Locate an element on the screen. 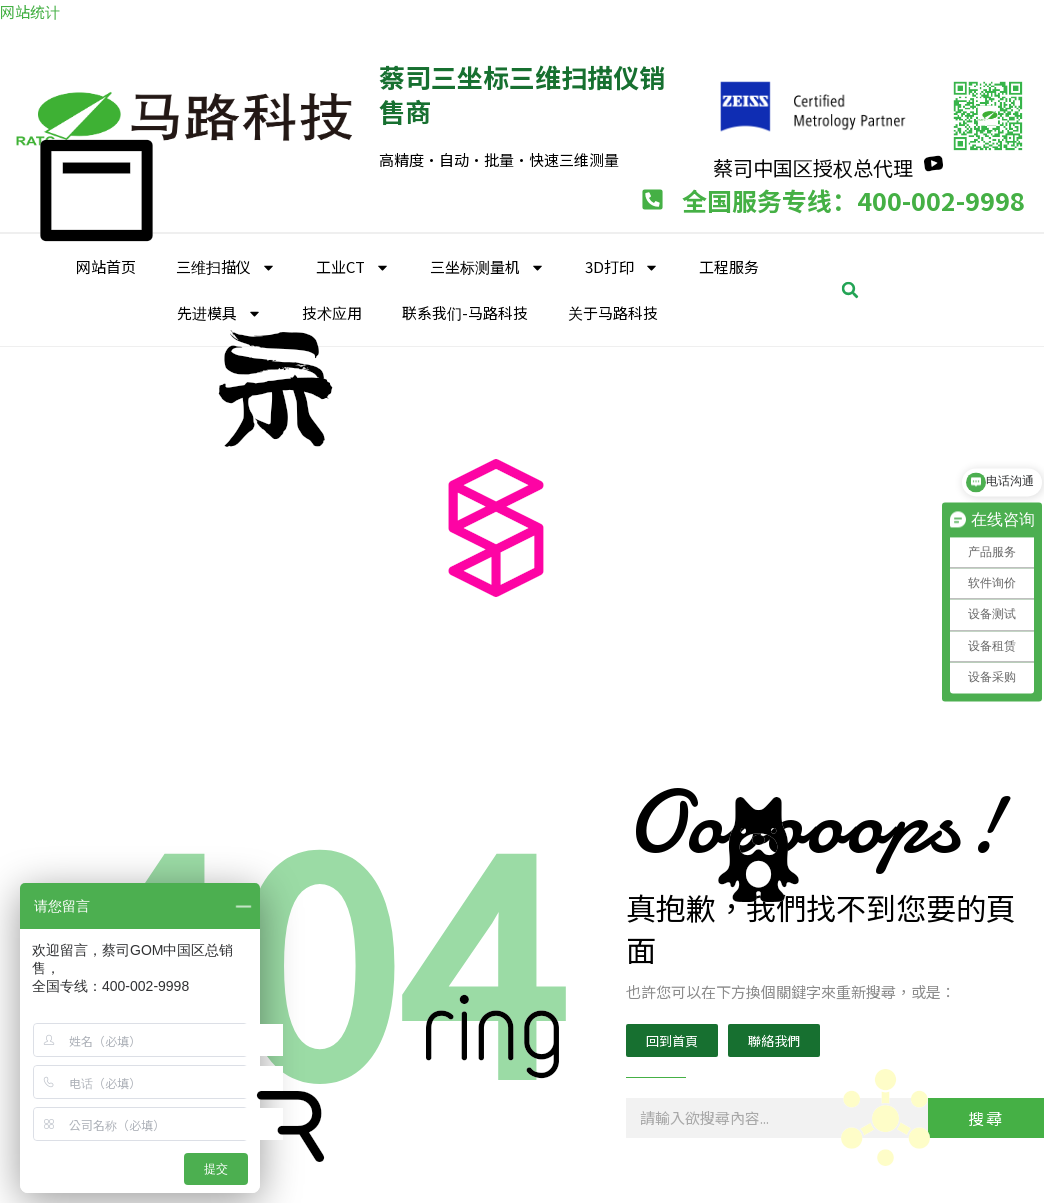 Image resolution: width=1044 pixels, height=1203 pixels. switch to top panel layout is located at coordinates (96, 190).